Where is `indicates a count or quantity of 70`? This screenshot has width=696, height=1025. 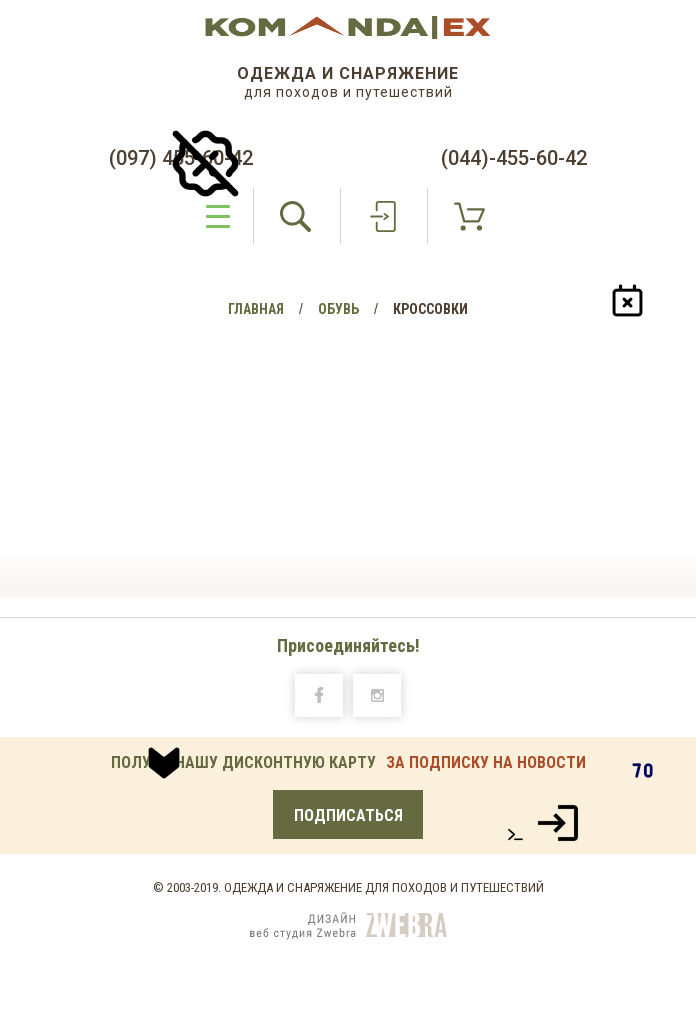
indicates a count or quantity of 70 is located at coordinates (642, 770).